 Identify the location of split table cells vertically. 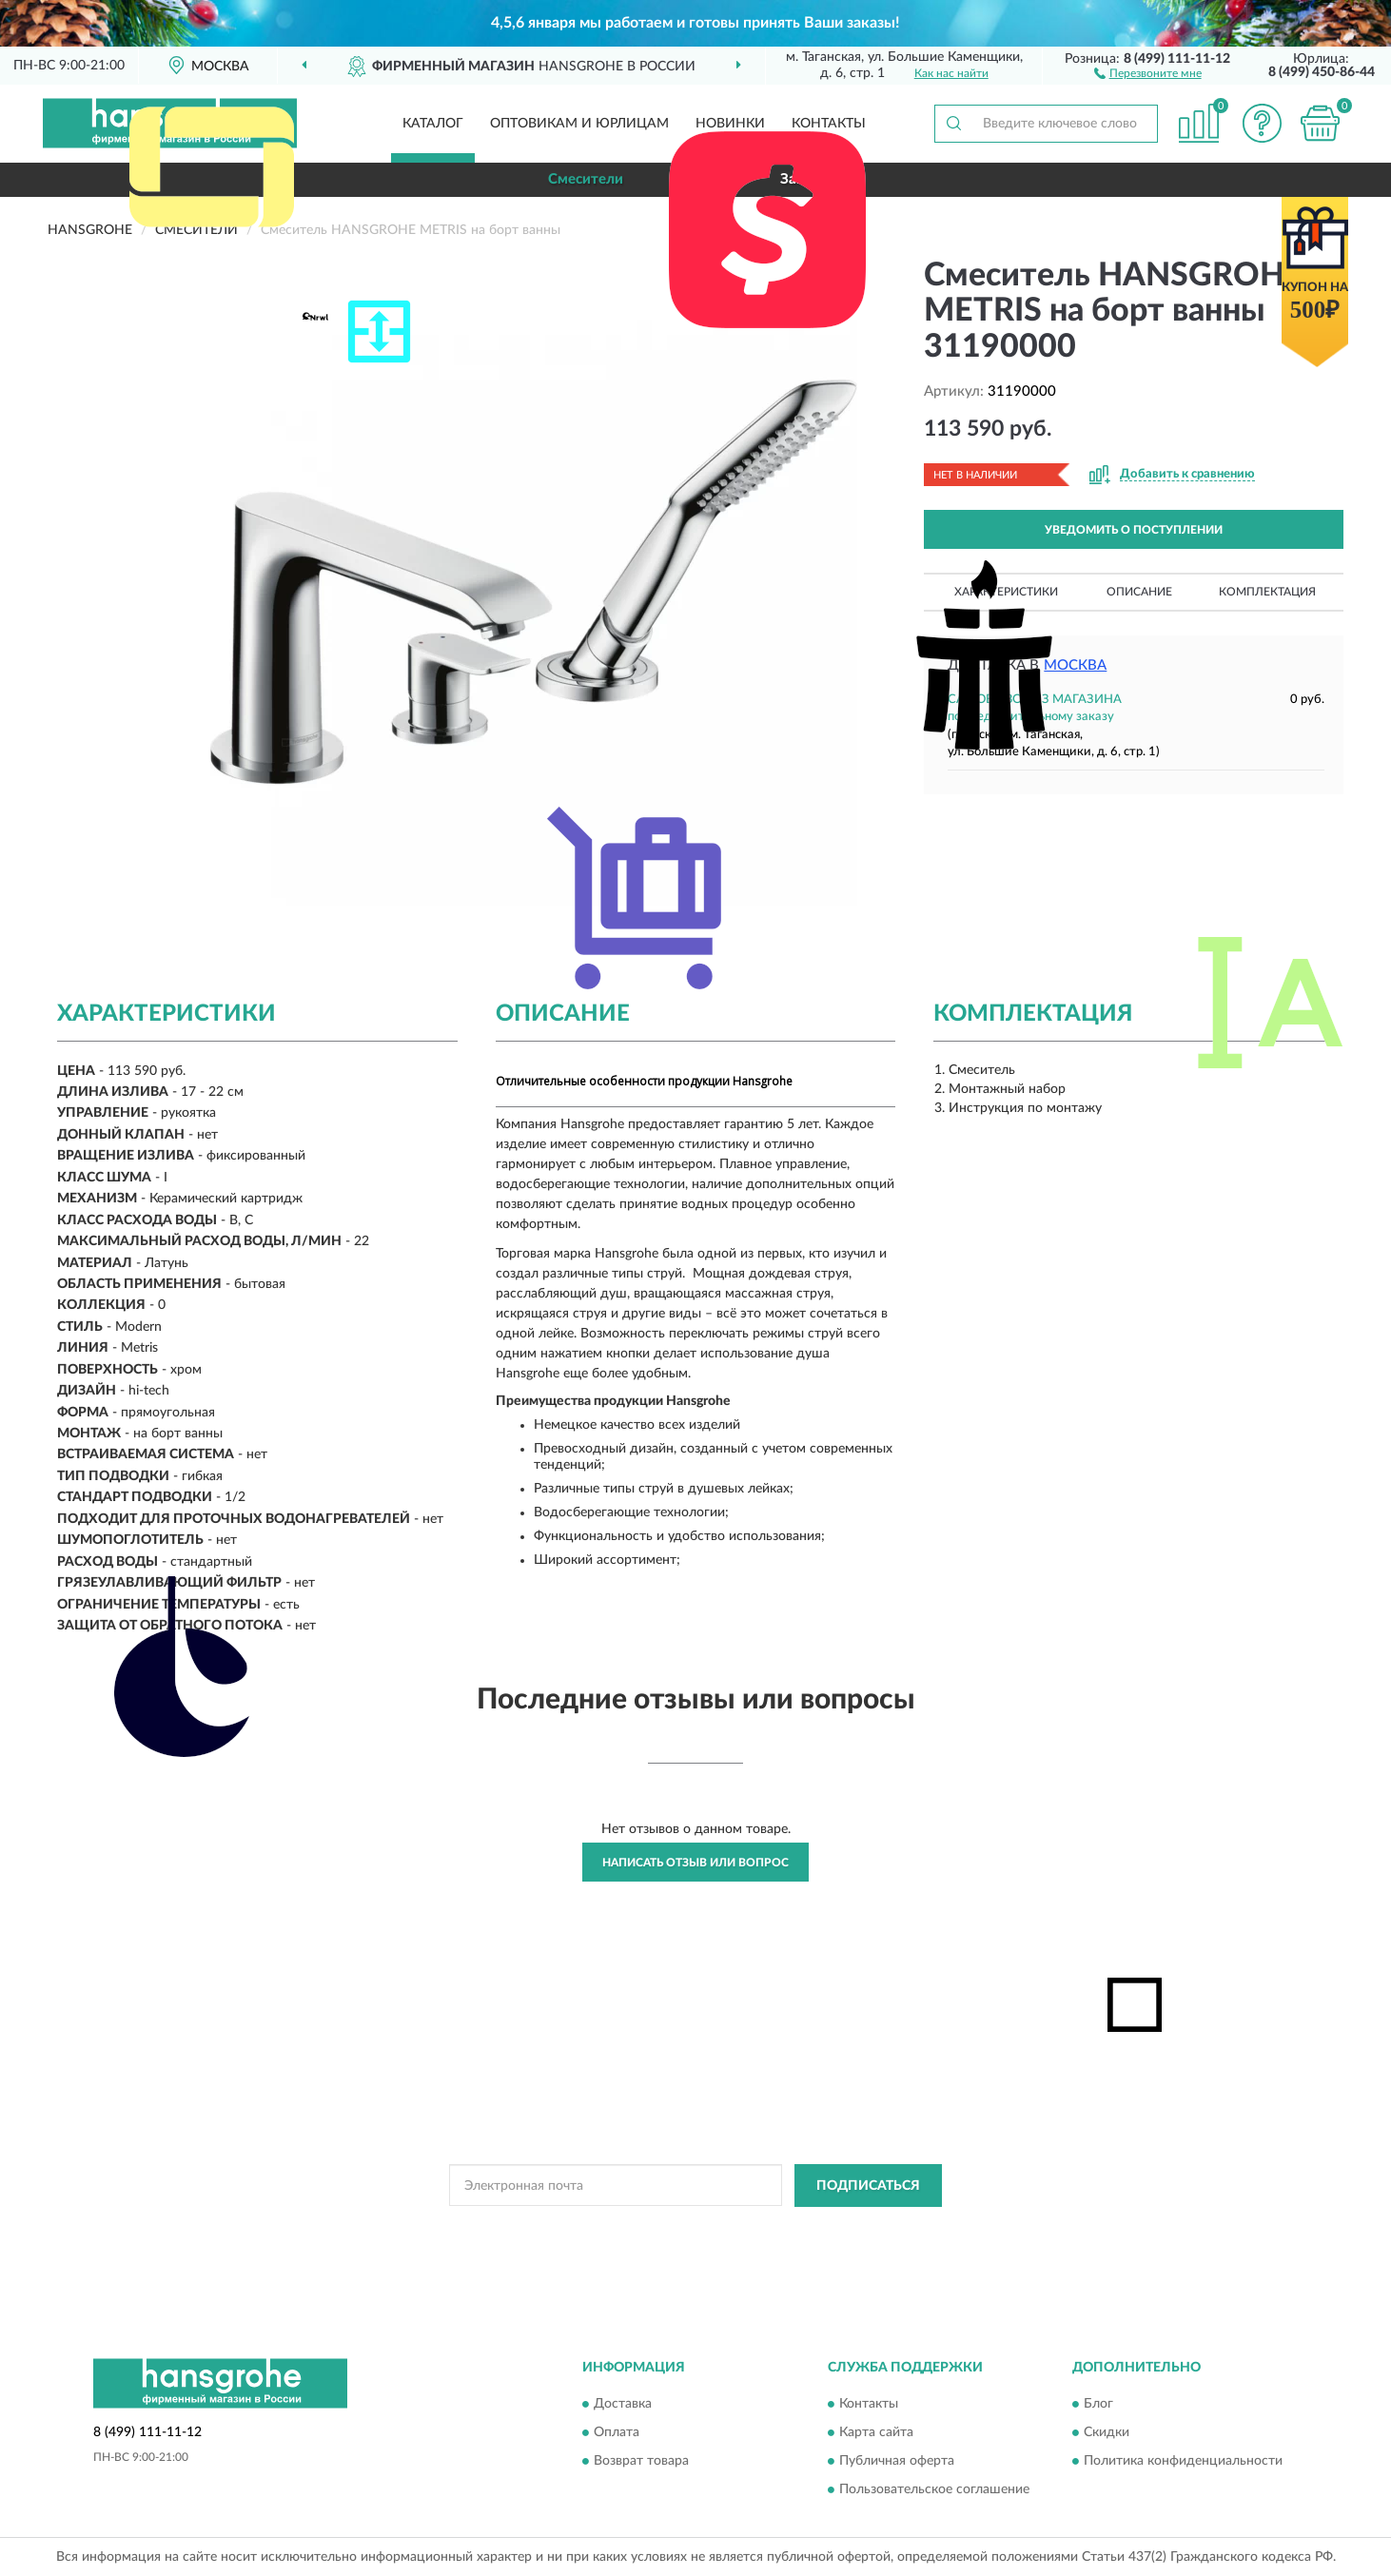
(379, 331).